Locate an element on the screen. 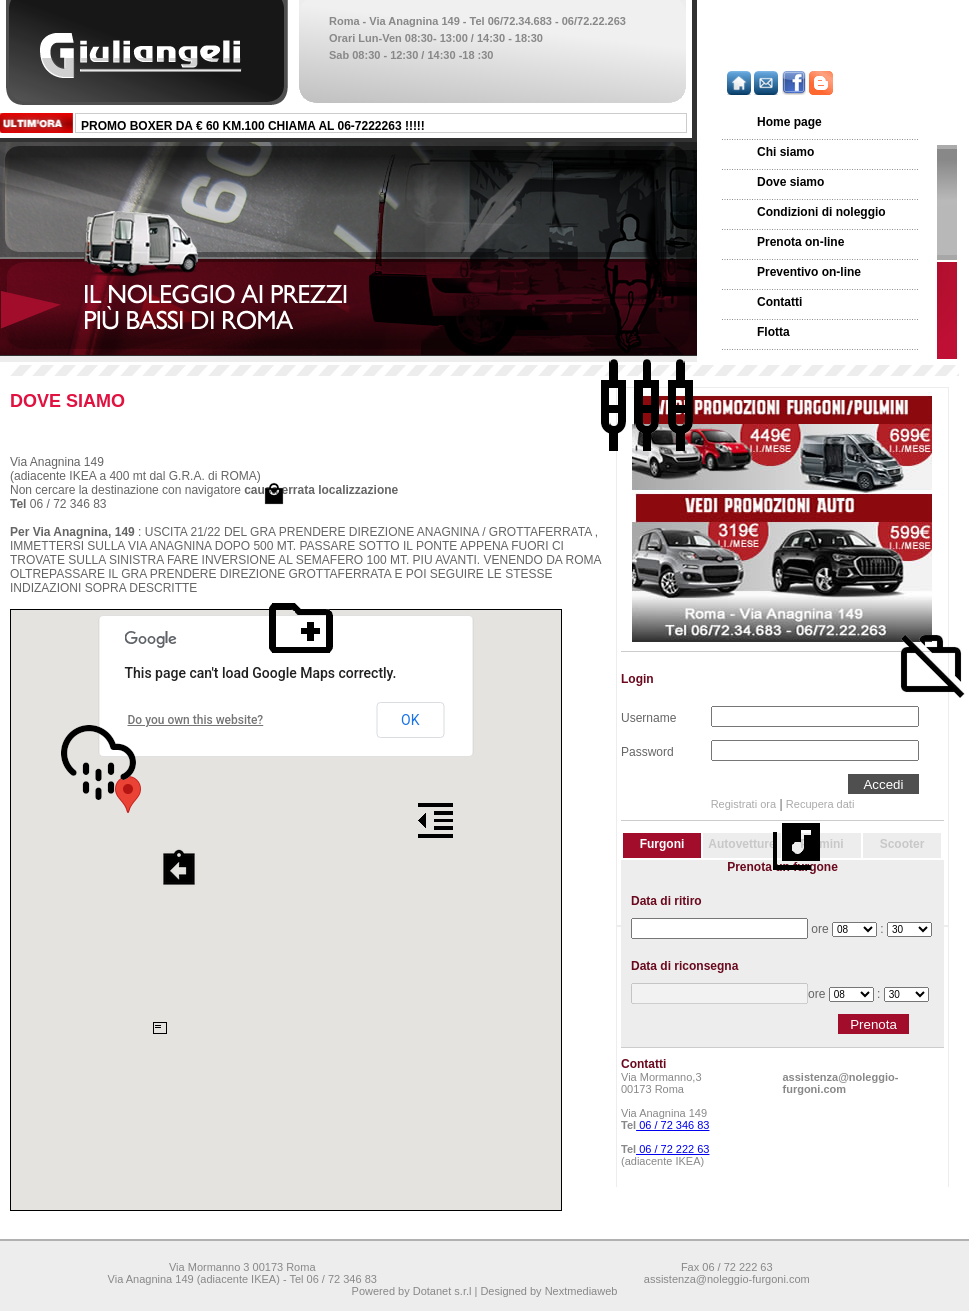 Image resolution: width=969 pixels, height=1311 pixels. decrease text indentation is located at coordinates (435, 820).